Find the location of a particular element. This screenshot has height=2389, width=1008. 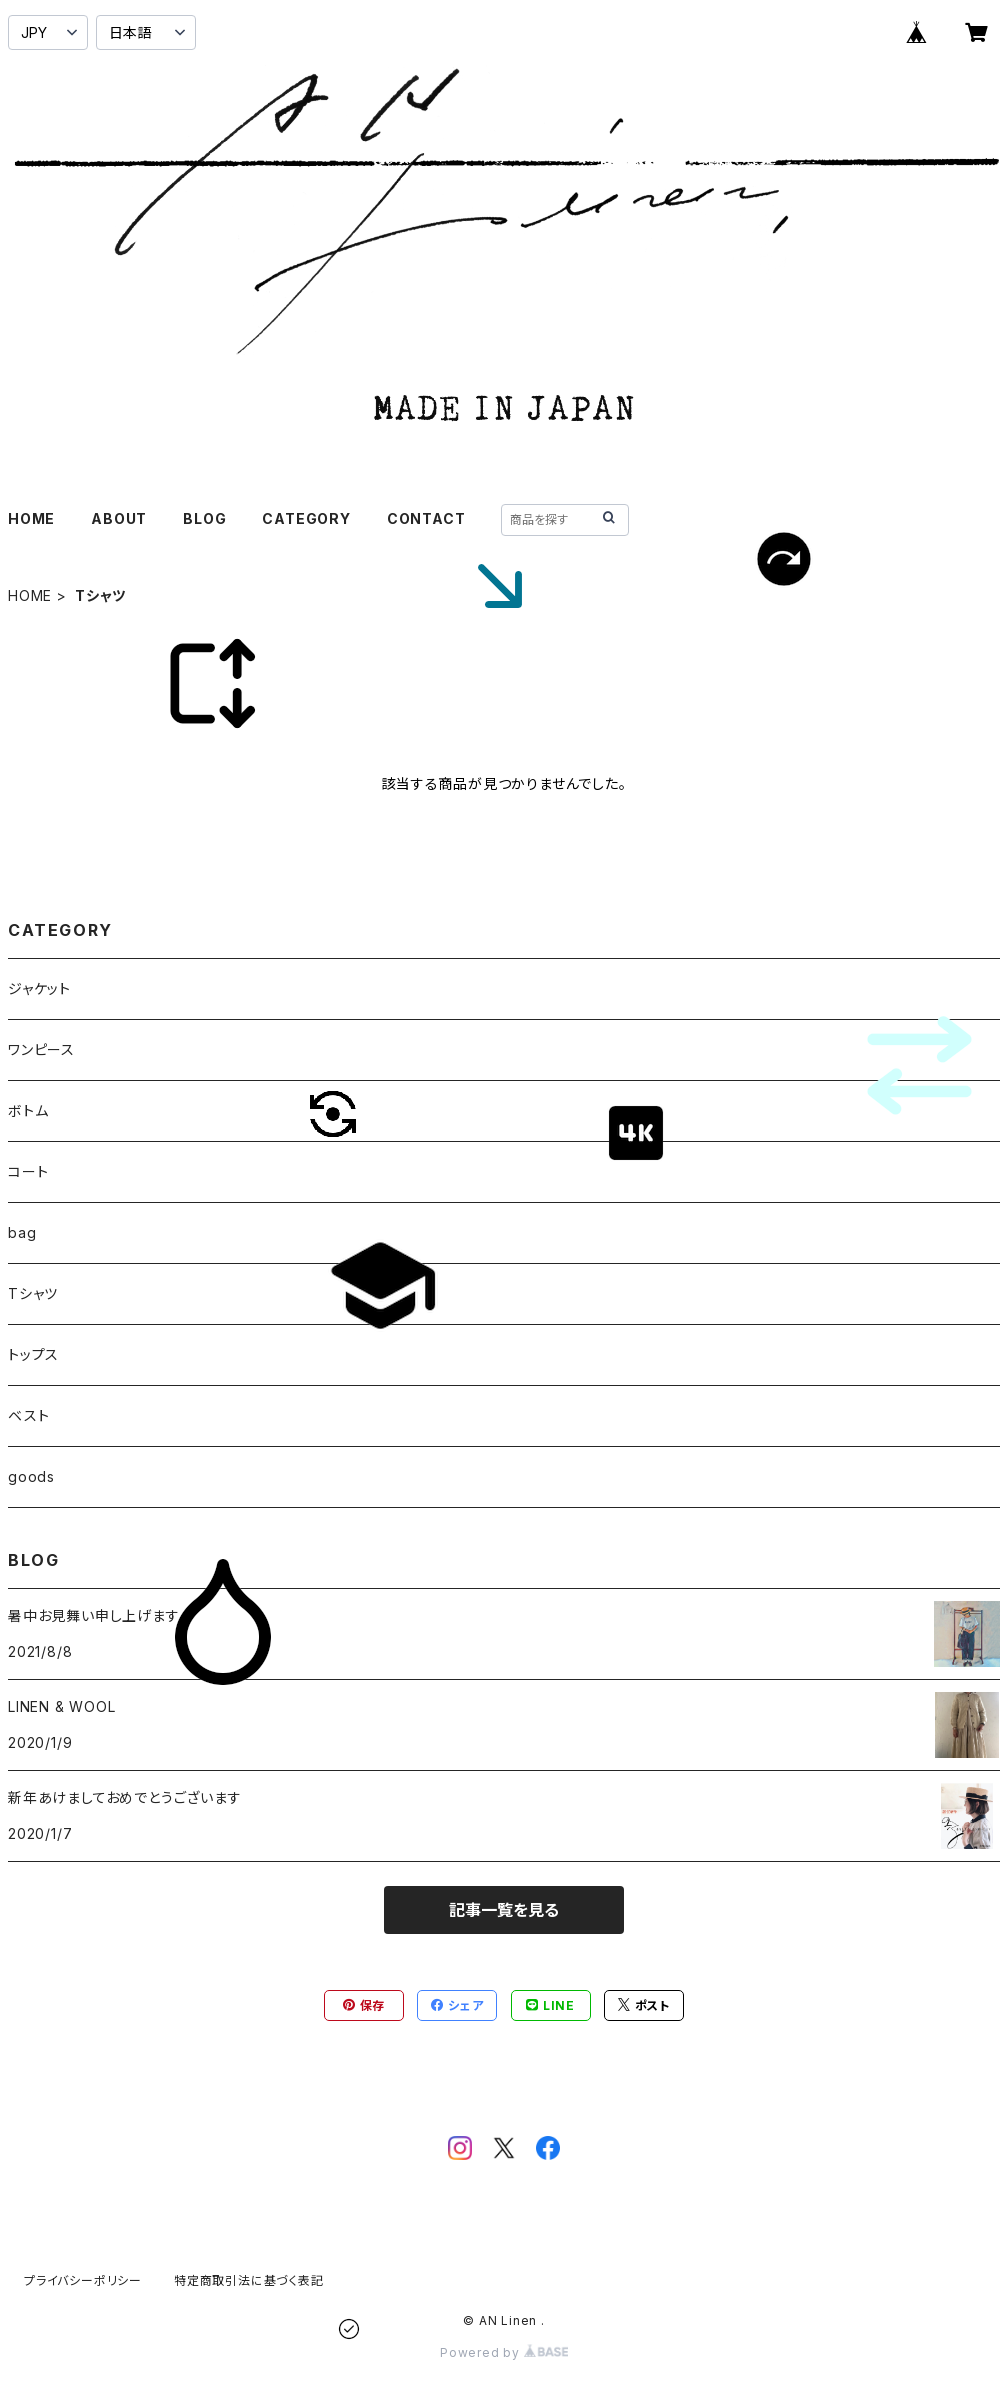

swap or exchange items is located at coordinates (919, 1062).